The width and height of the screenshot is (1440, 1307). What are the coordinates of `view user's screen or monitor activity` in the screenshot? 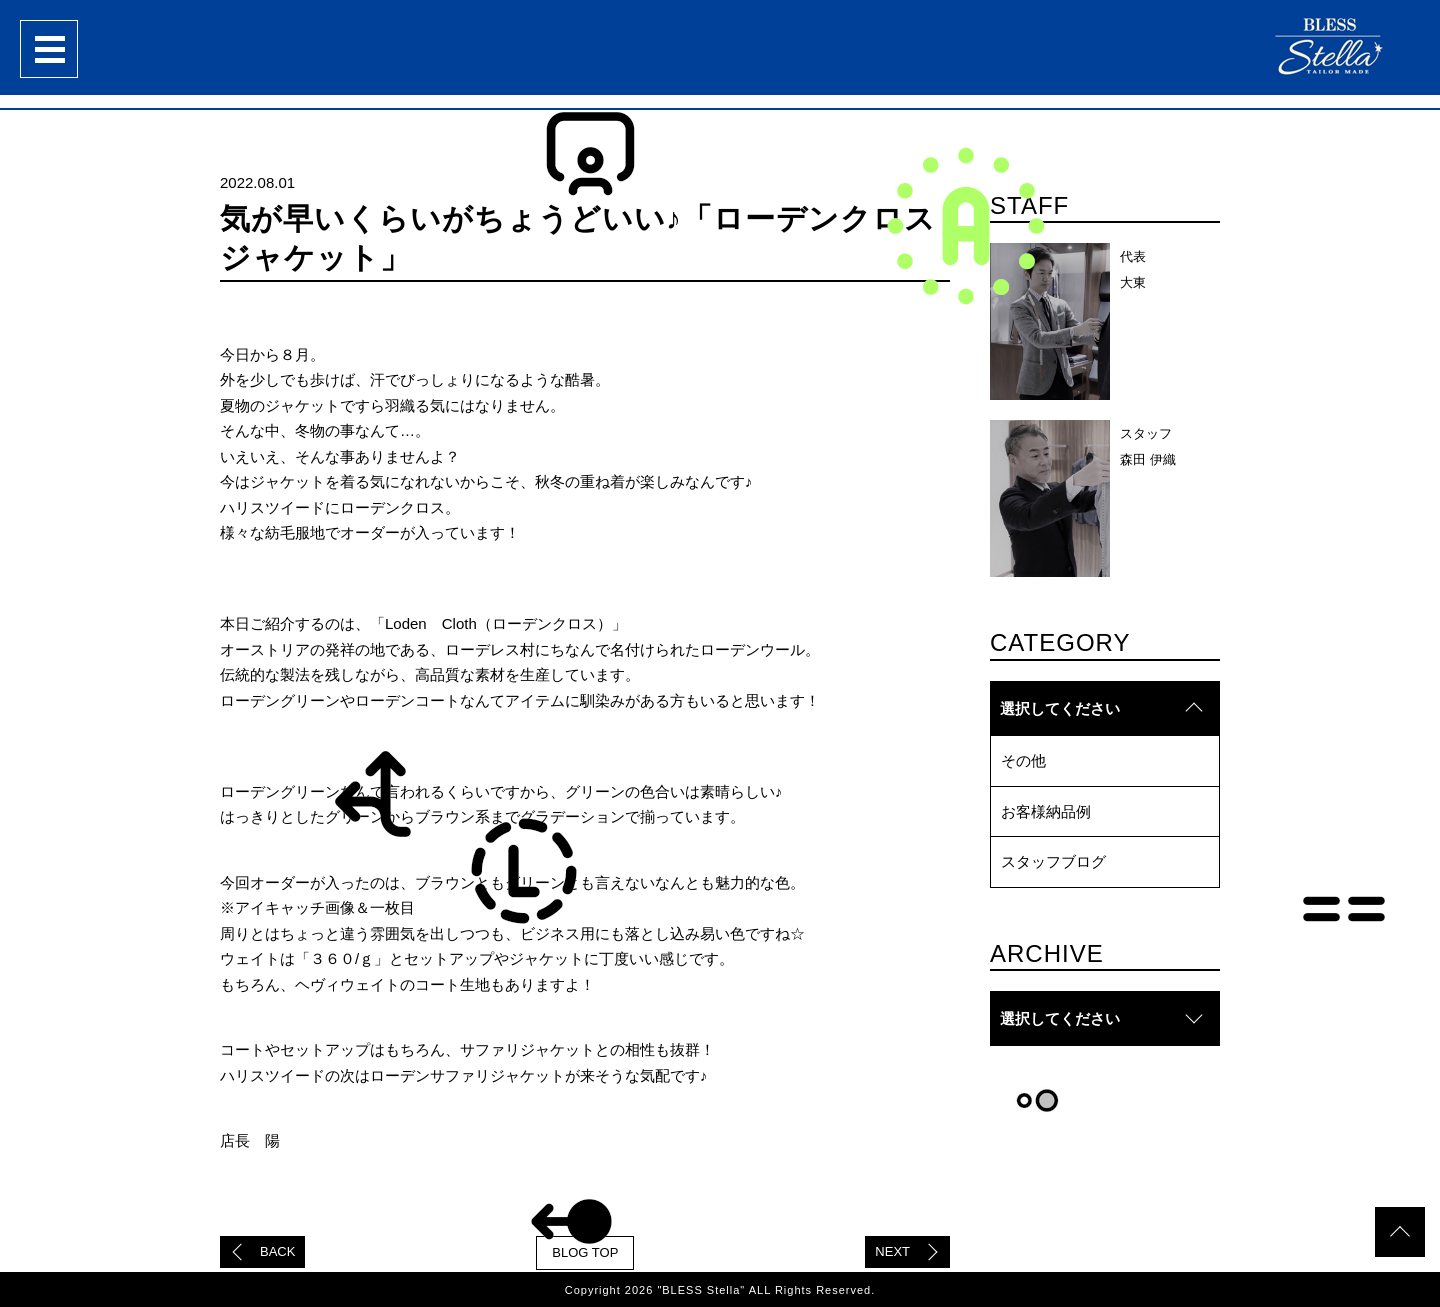 It's located at (590, 151).